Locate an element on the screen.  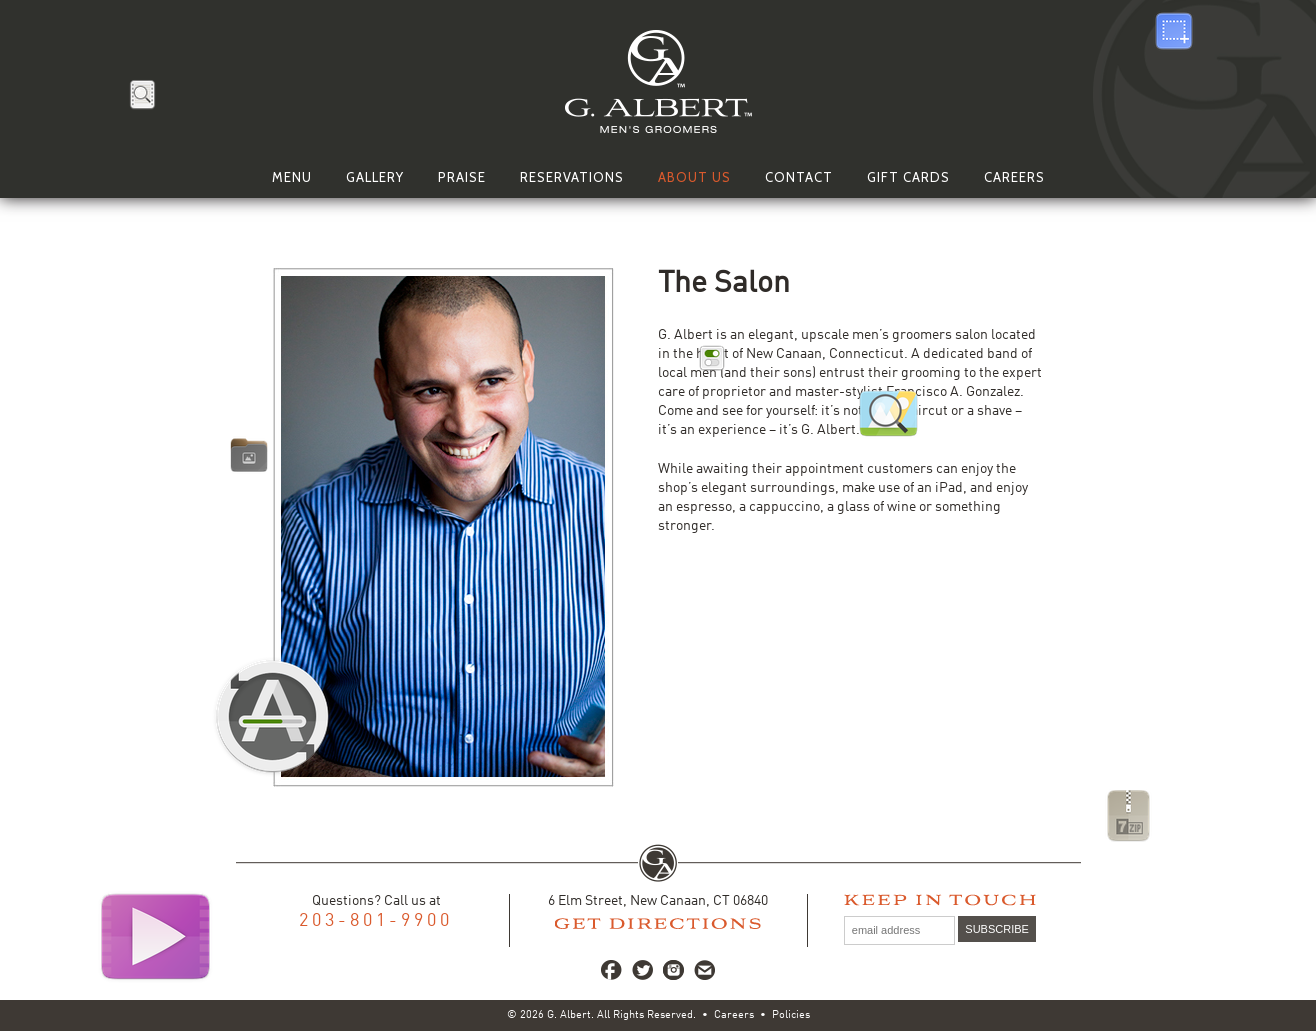
open your pictures folder is located at coordinates (249, 455).